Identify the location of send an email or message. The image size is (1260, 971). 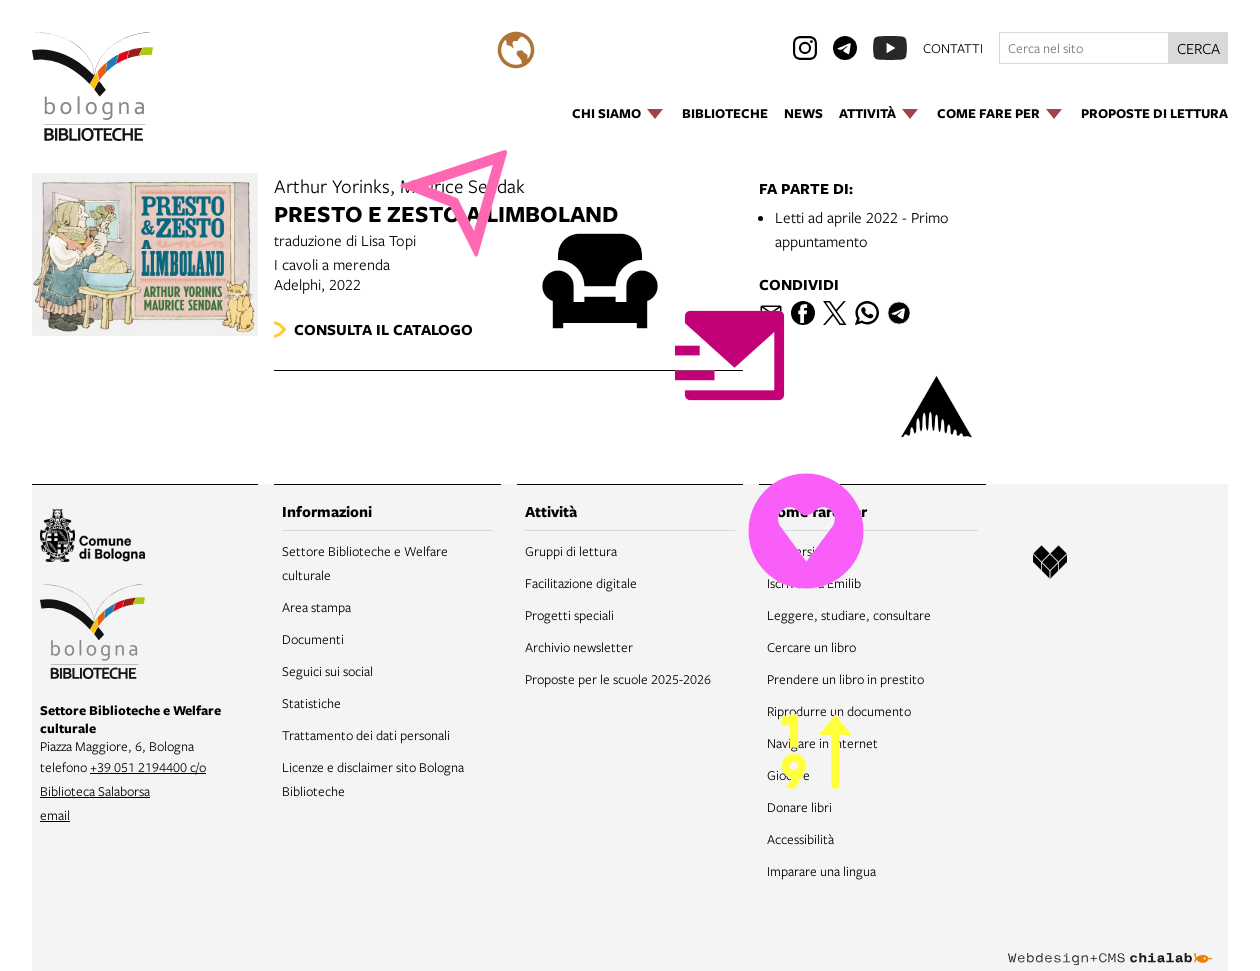
(734, 355).